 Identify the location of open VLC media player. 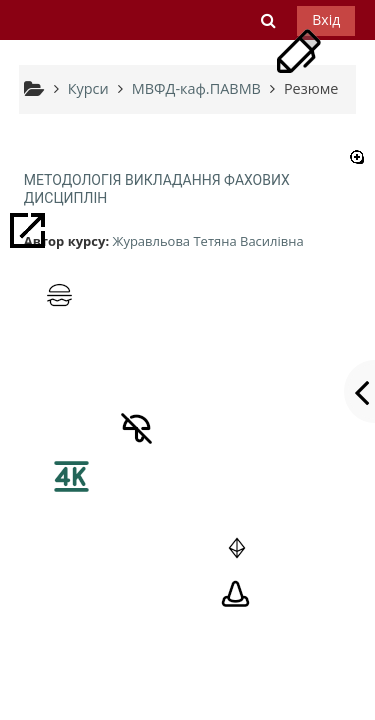
(235, 594).